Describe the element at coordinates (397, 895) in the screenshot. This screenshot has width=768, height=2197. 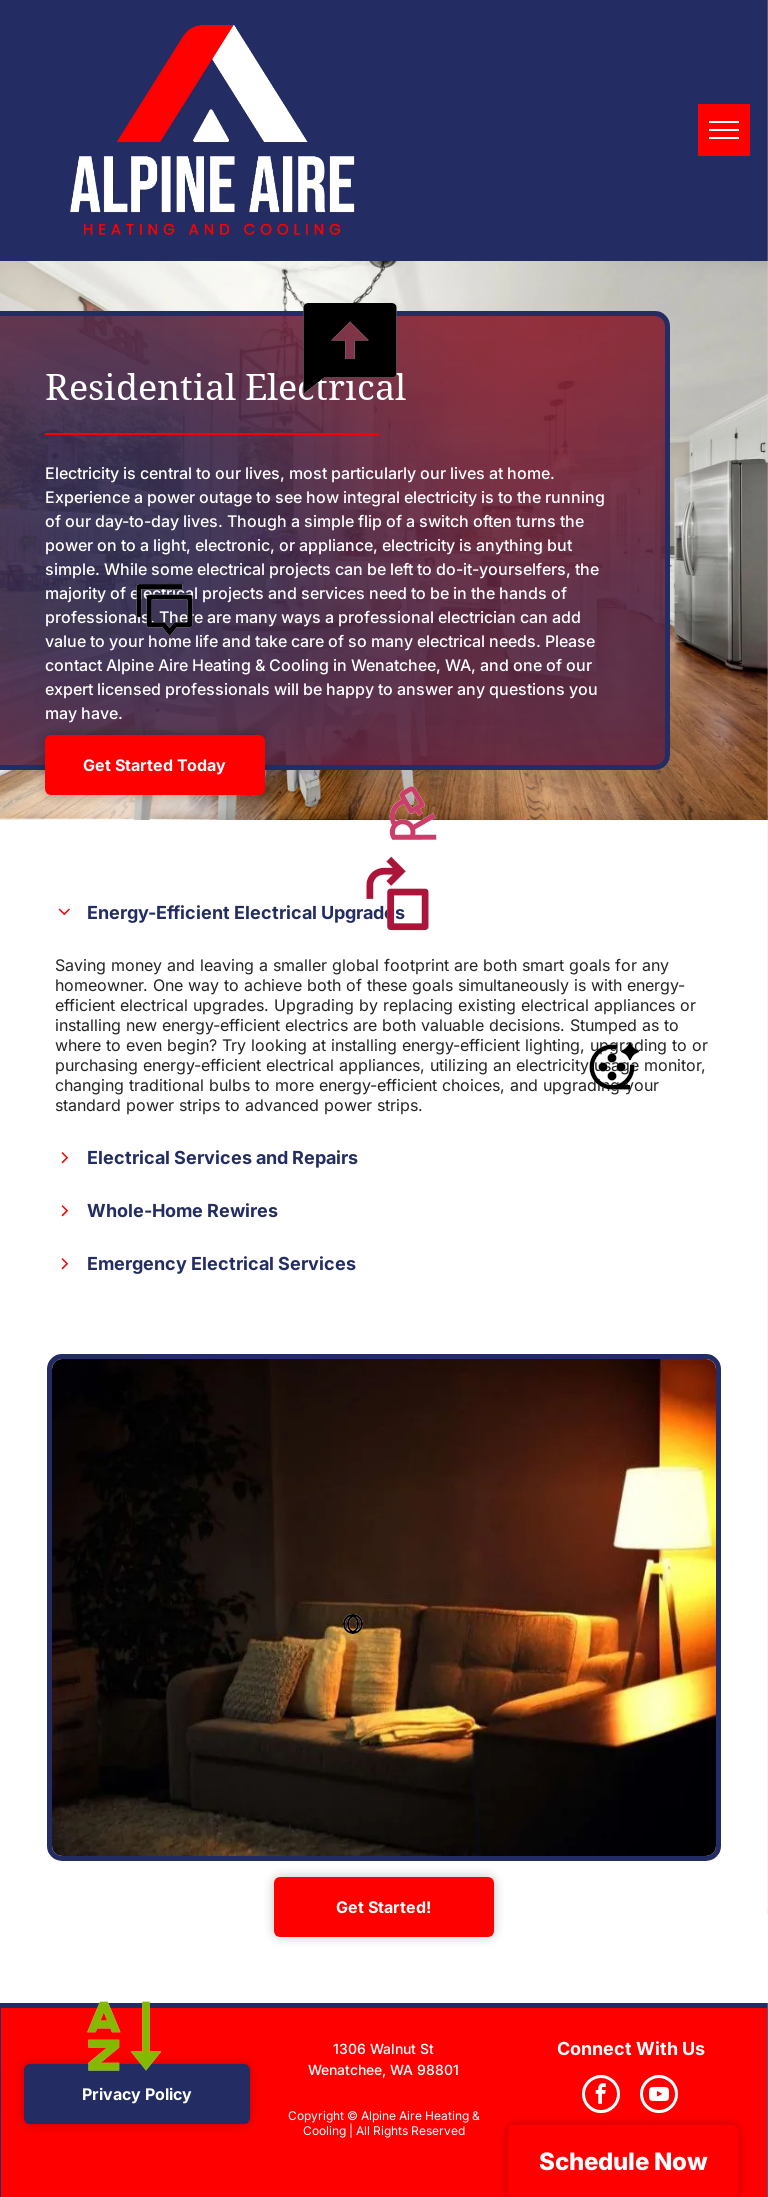
I see `rotate element clockwise` at that location.